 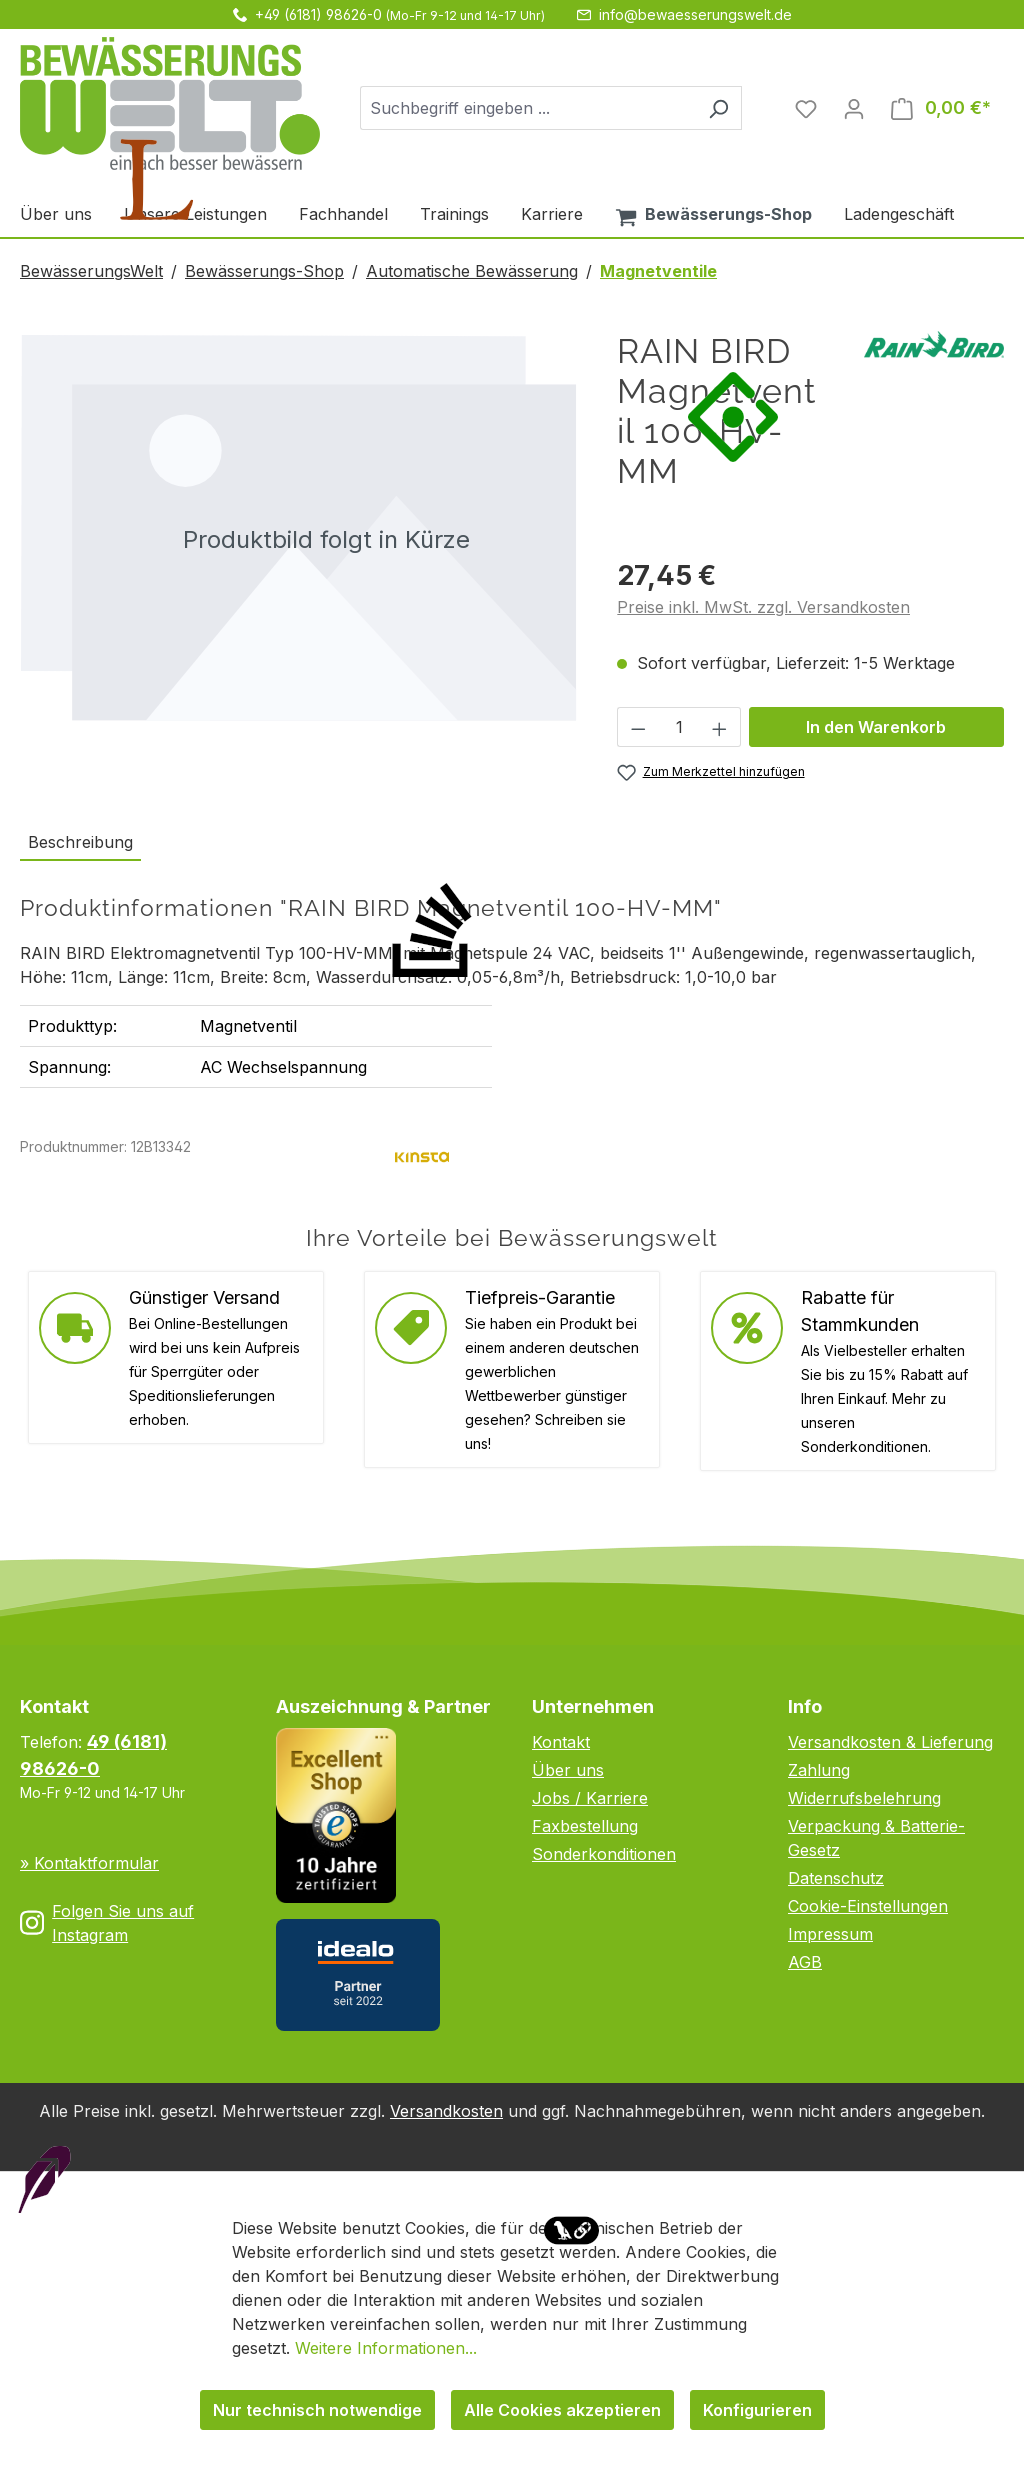 What do you see at coordinates (432, 930) in the screenshot?
I see `visit stack overflow for programming help` at bounding box center [432, 930].